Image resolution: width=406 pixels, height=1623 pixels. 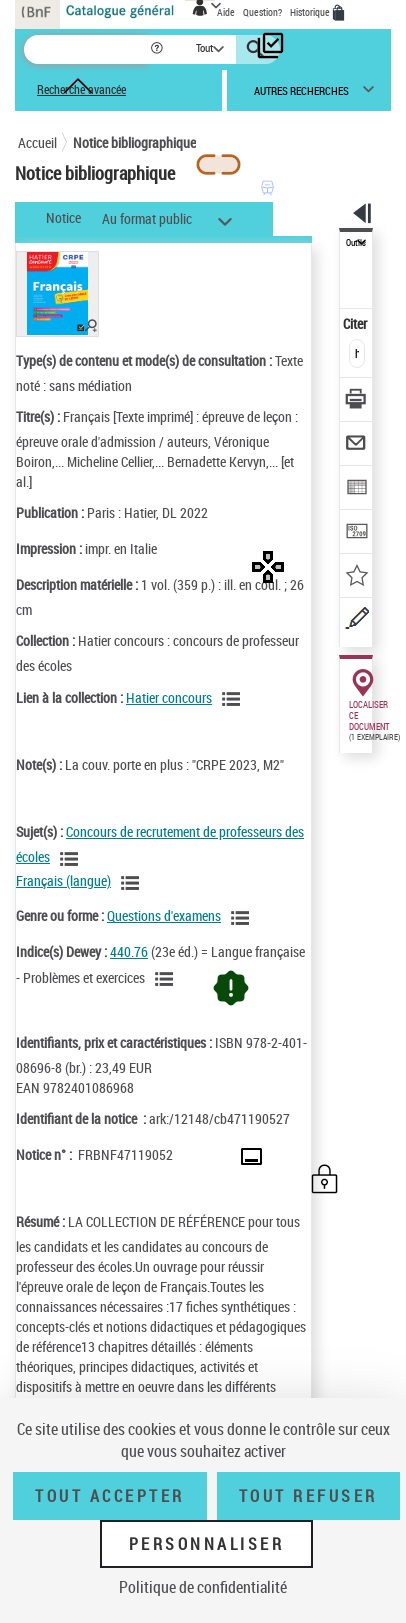 What do you see at coordinates (78, 87) in the screenshot?
I see `collapse an expanded section` at bounding box center [78, 87].